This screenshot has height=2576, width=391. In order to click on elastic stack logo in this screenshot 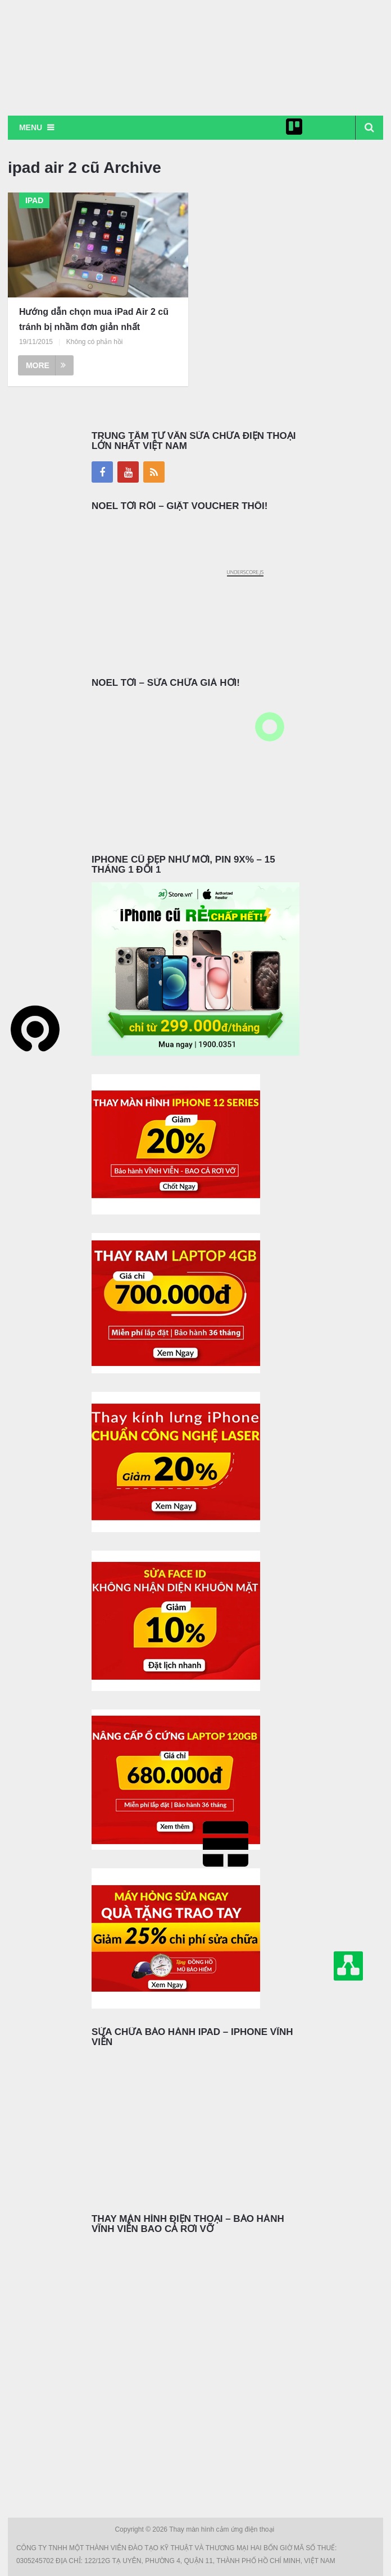, I will do `click(225, 1844)`.